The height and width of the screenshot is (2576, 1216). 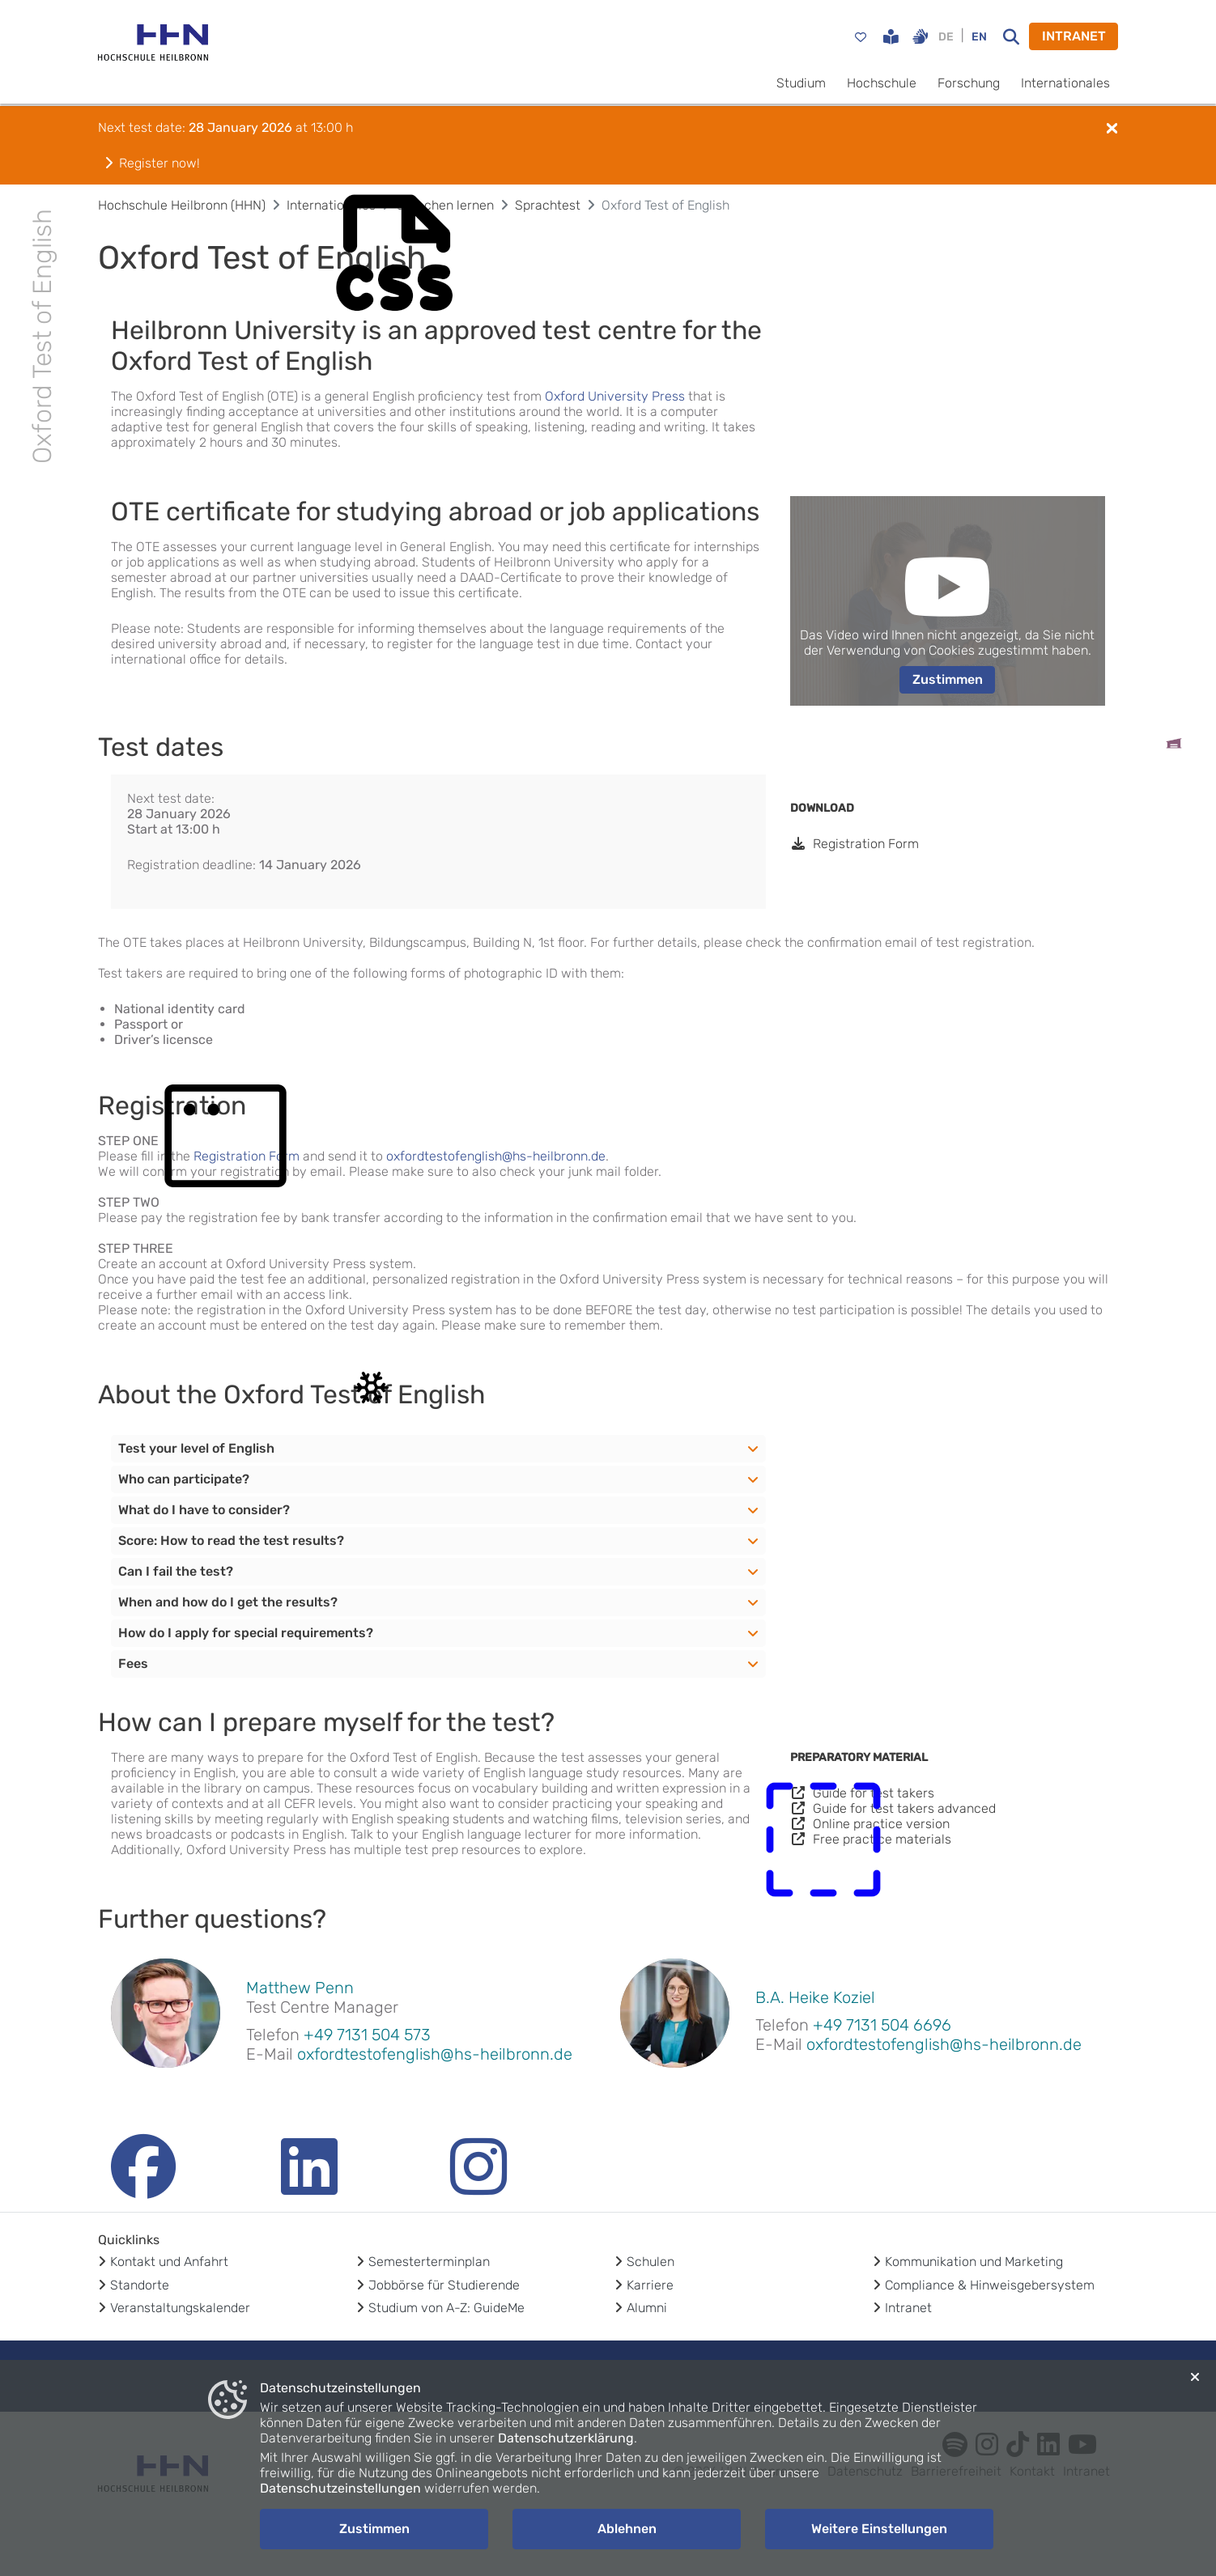 What do you see at coordinates (823, 1840) in the screenshot?
I see `select or highlight an area` at bounding box center [823, 1840].